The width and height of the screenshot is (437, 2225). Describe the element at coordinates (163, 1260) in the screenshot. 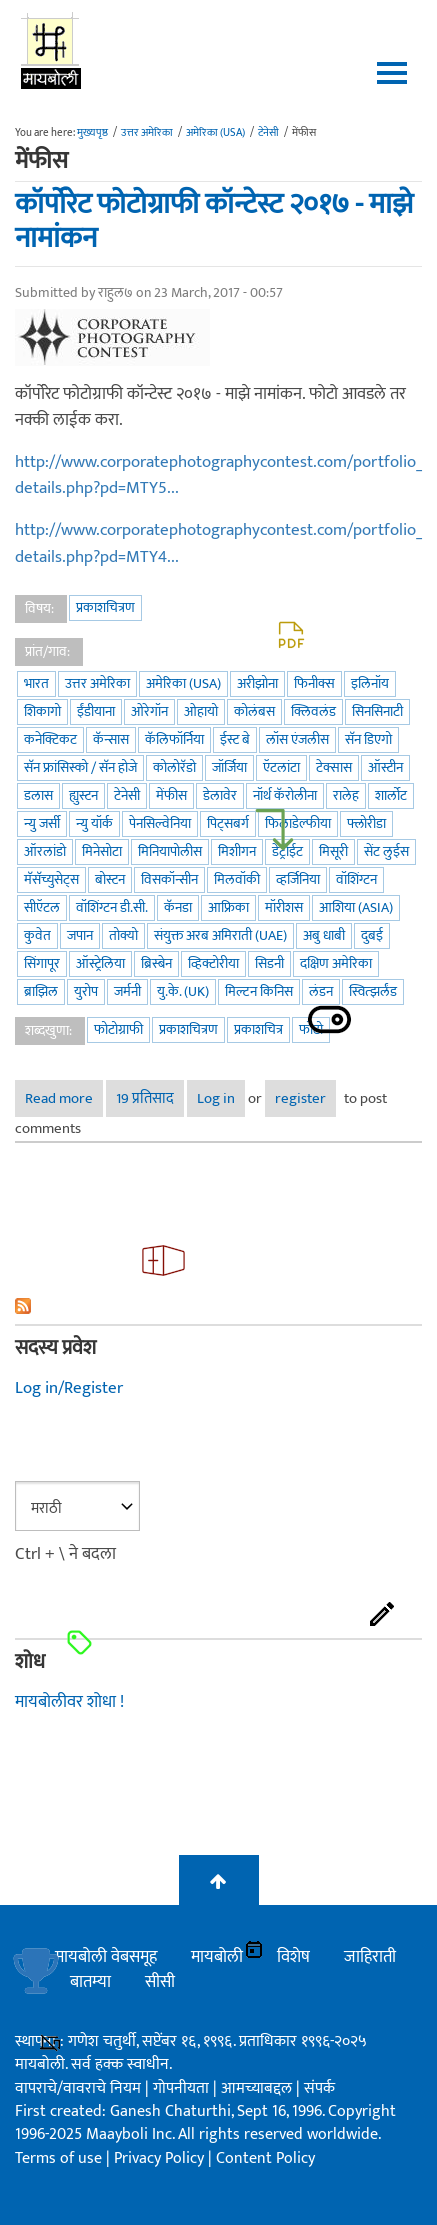

I see `view shipping or freight details` at that location.